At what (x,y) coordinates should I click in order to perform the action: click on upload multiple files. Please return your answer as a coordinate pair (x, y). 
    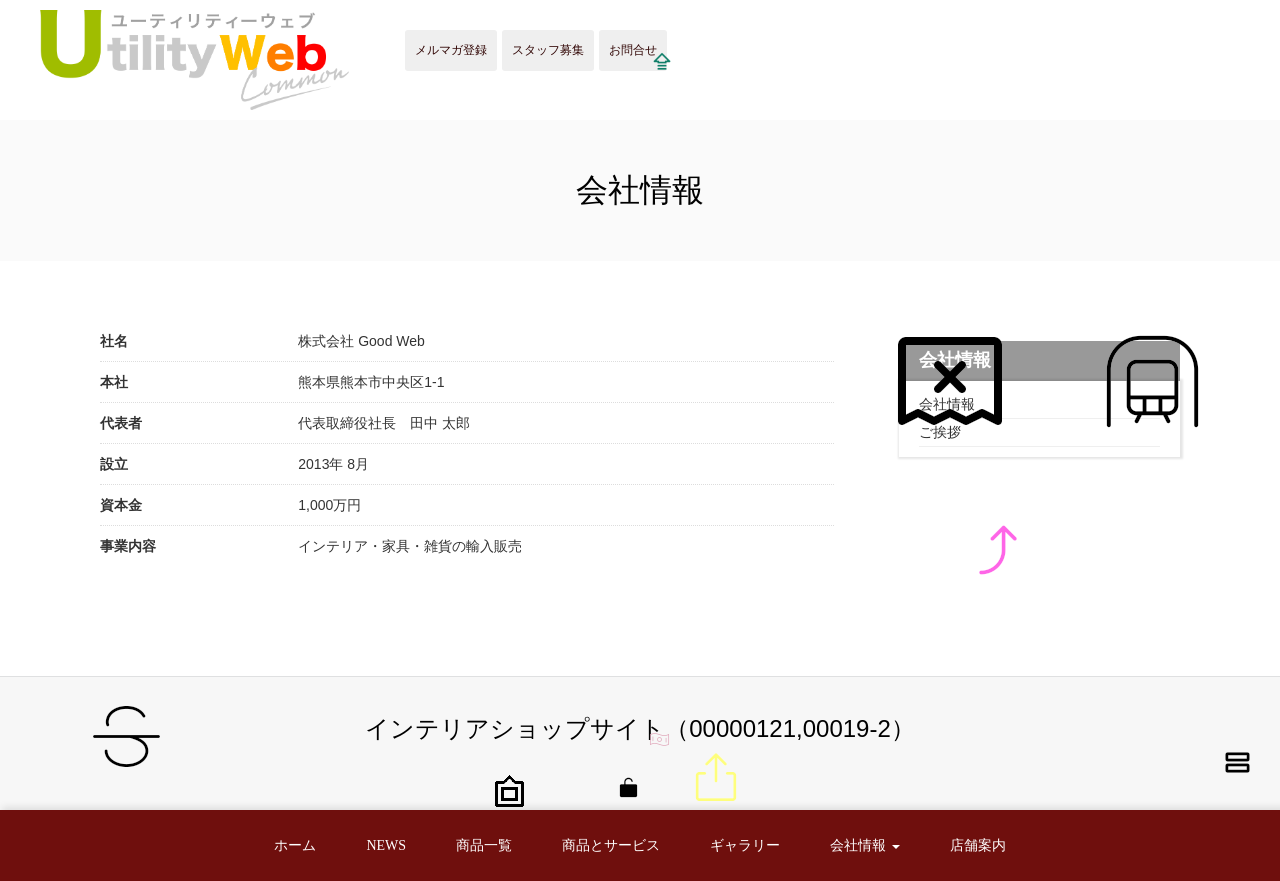
    Looking at the image, I should click on (662, 62).